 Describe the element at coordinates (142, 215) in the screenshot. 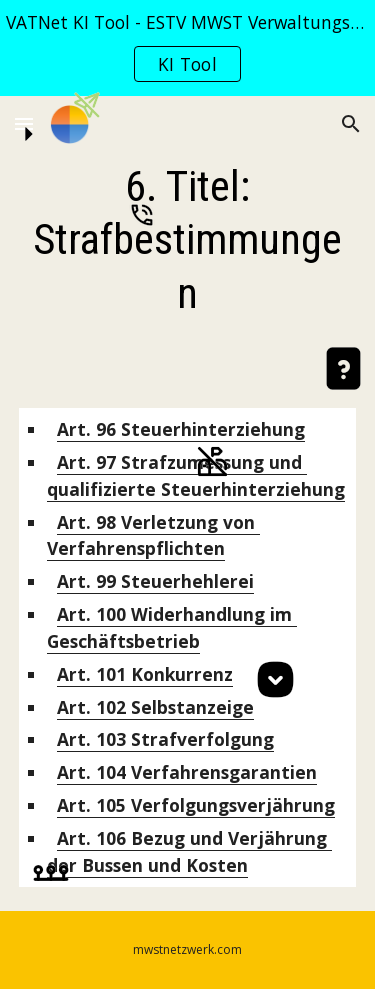

I see `indicates an active phone call in progress` at that location.